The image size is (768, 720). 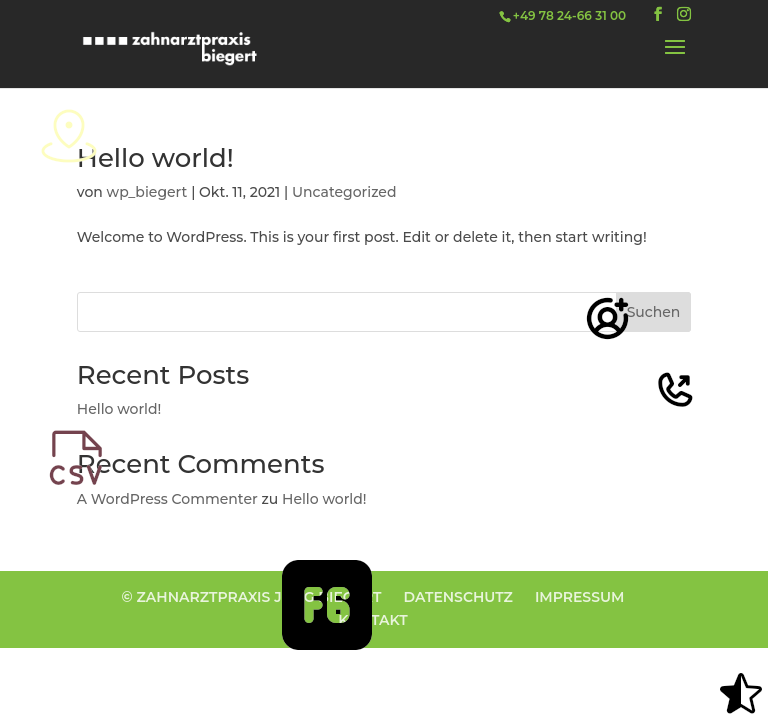 I want to click on make an outgoing call, so click(x=676, y=389).